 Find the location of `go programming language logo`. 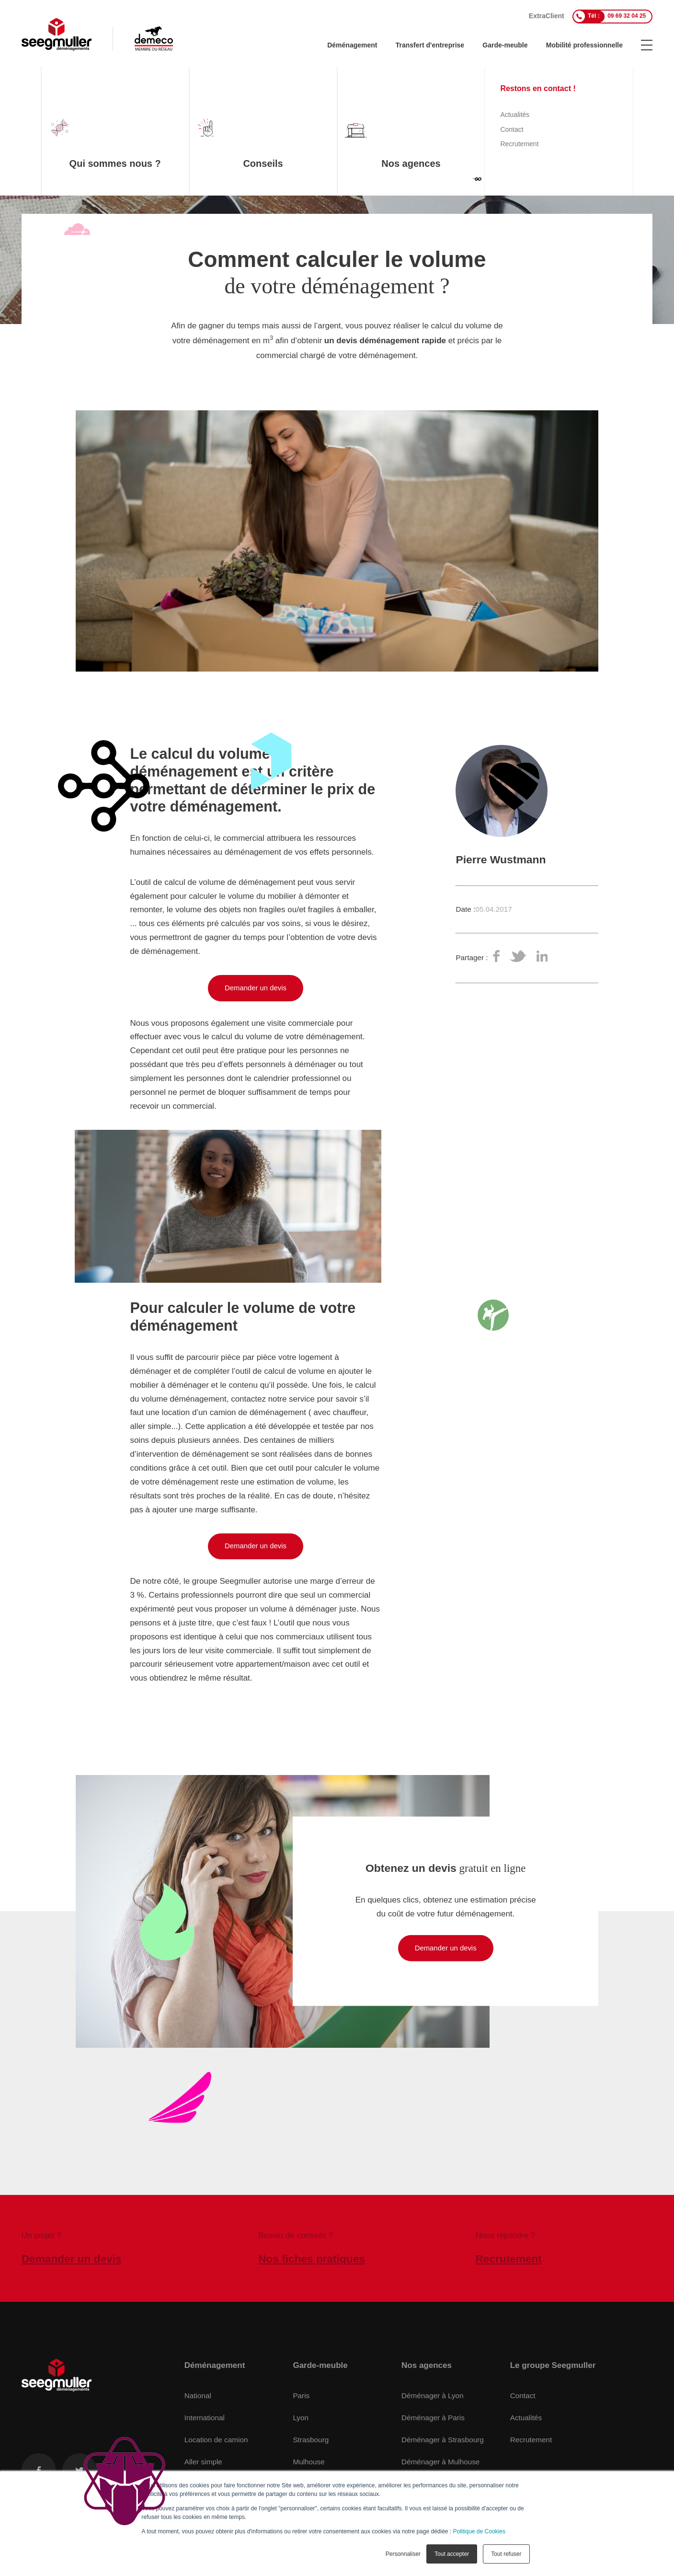

go programming language logo is located at coordinates (477, 179).